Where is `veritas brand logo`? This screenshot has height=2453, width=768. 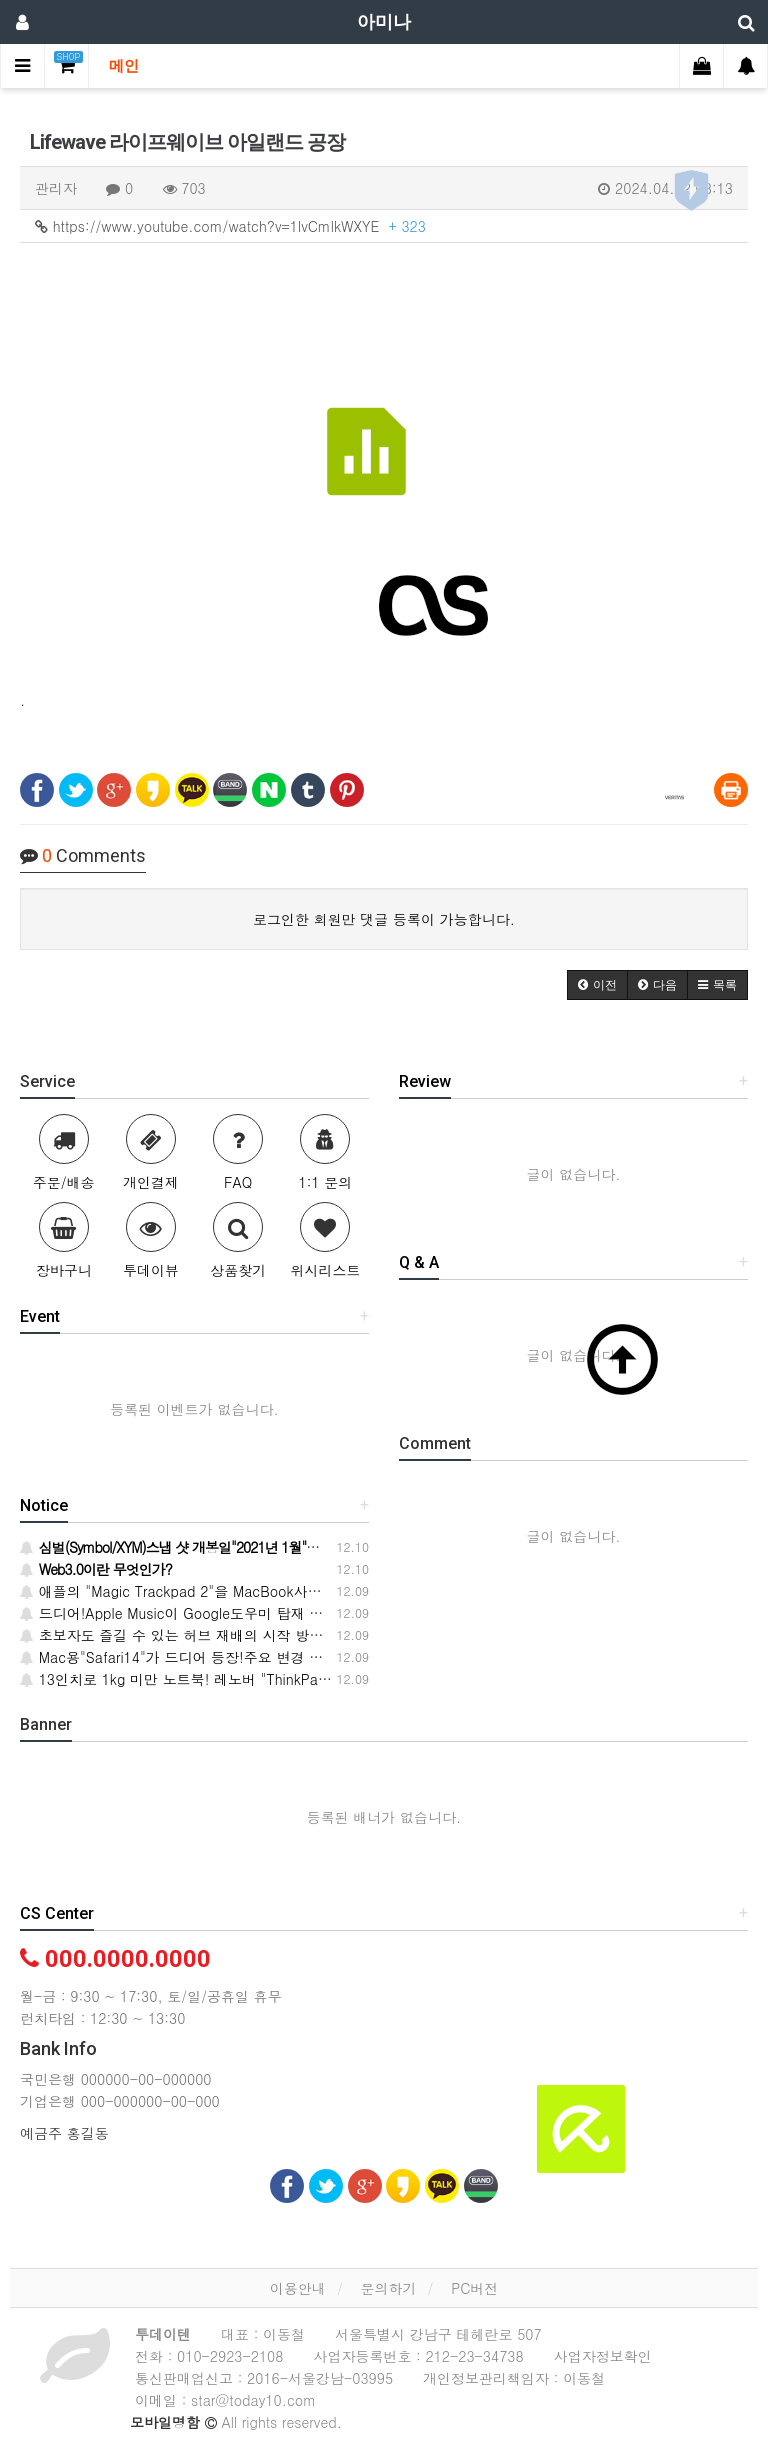
veritas brand logo is located at coordinates (674, 797).